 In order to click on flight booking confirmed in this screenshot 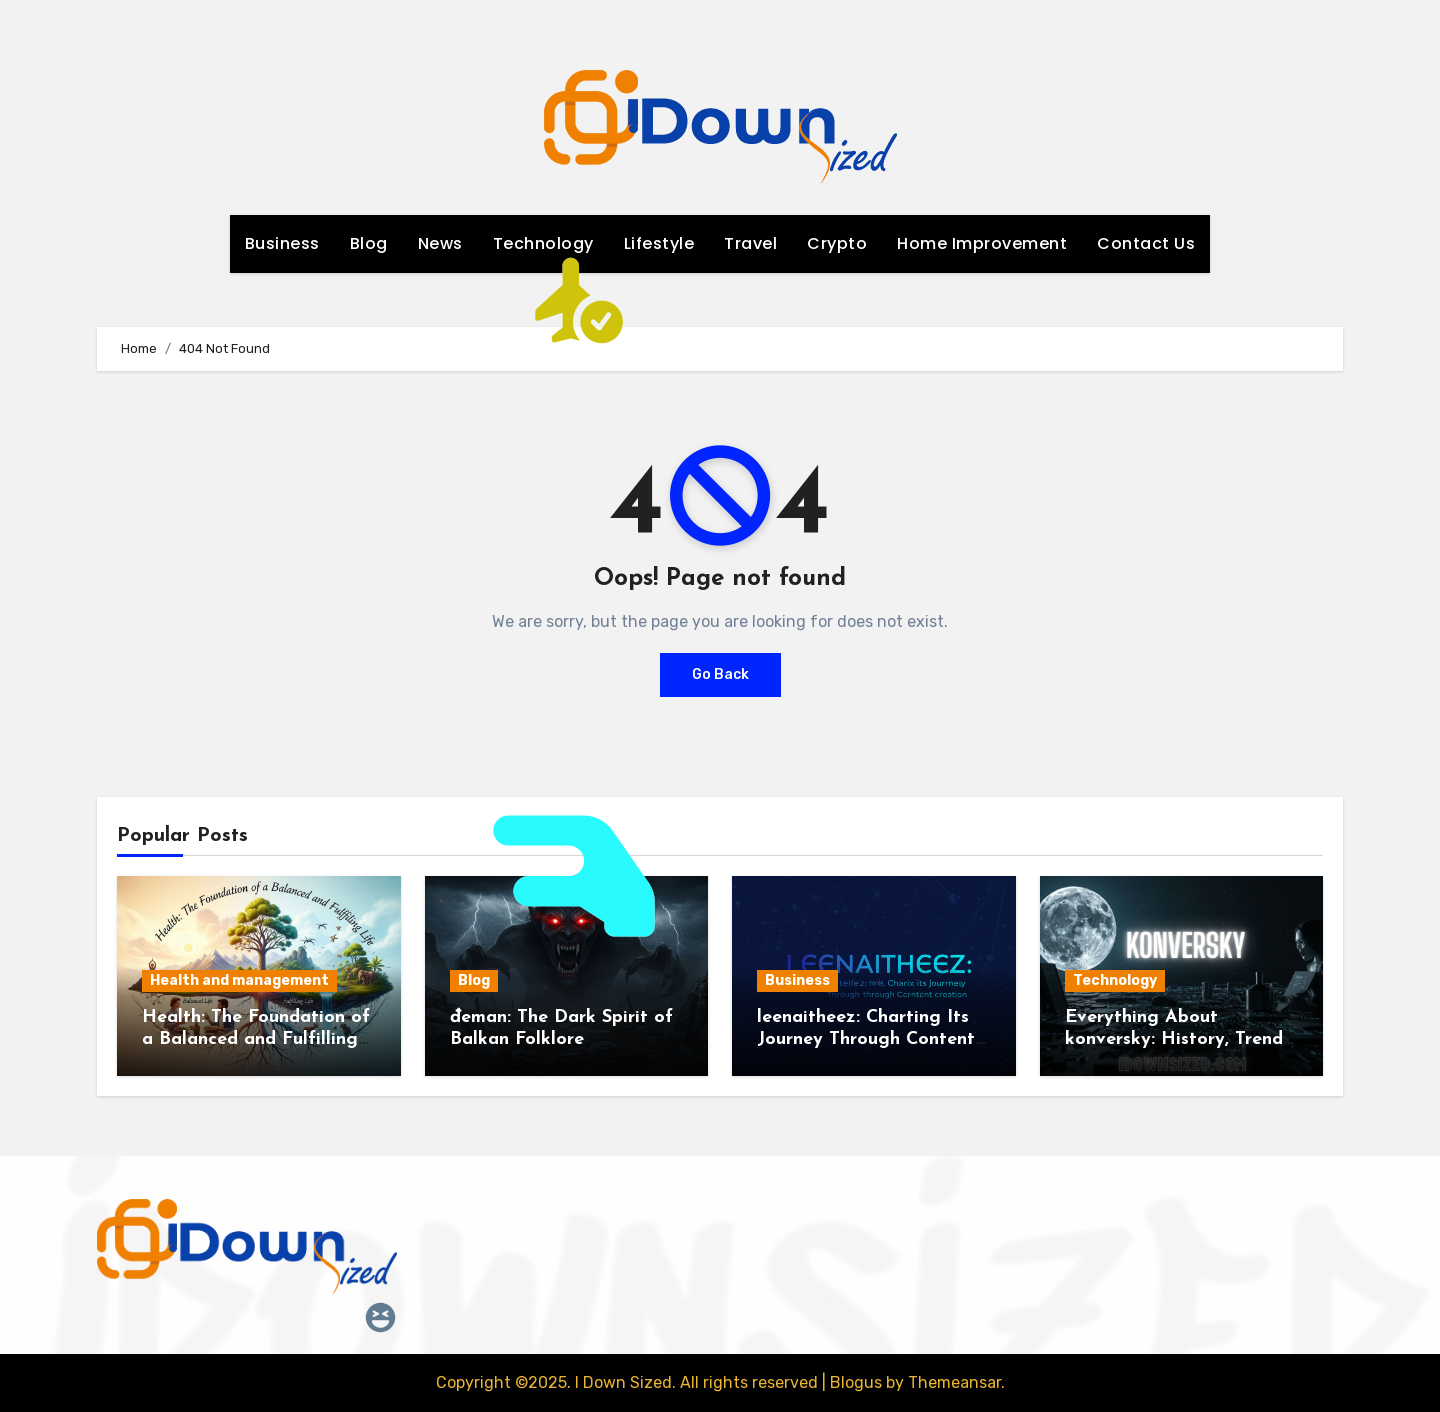, I will do `click(575, 300)`.